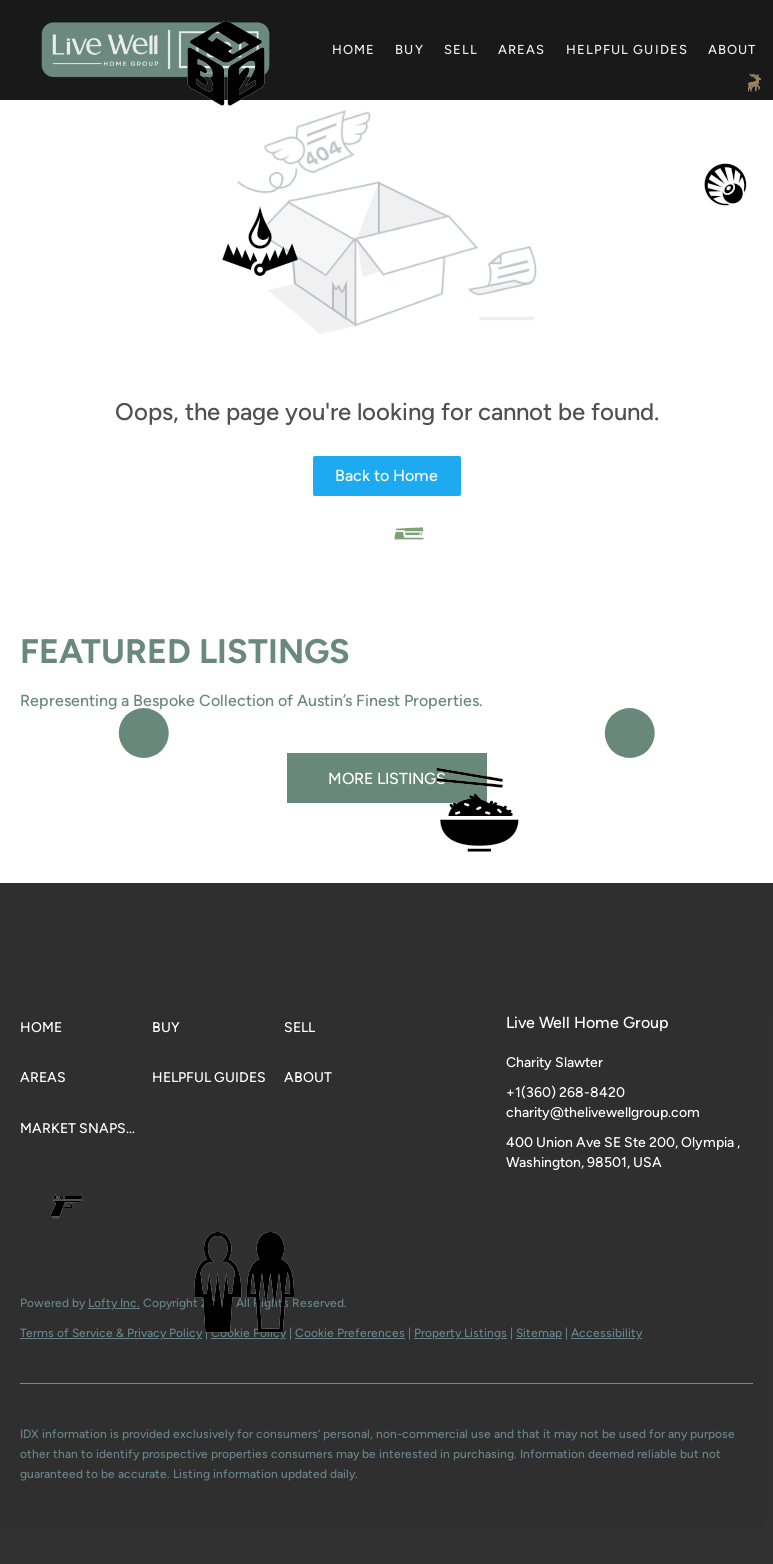  What do you see at coordinates (260, 244) in the screenshot?
I see `indicates a grease trap or oil collection hazard` at bounding box center [260, 244].